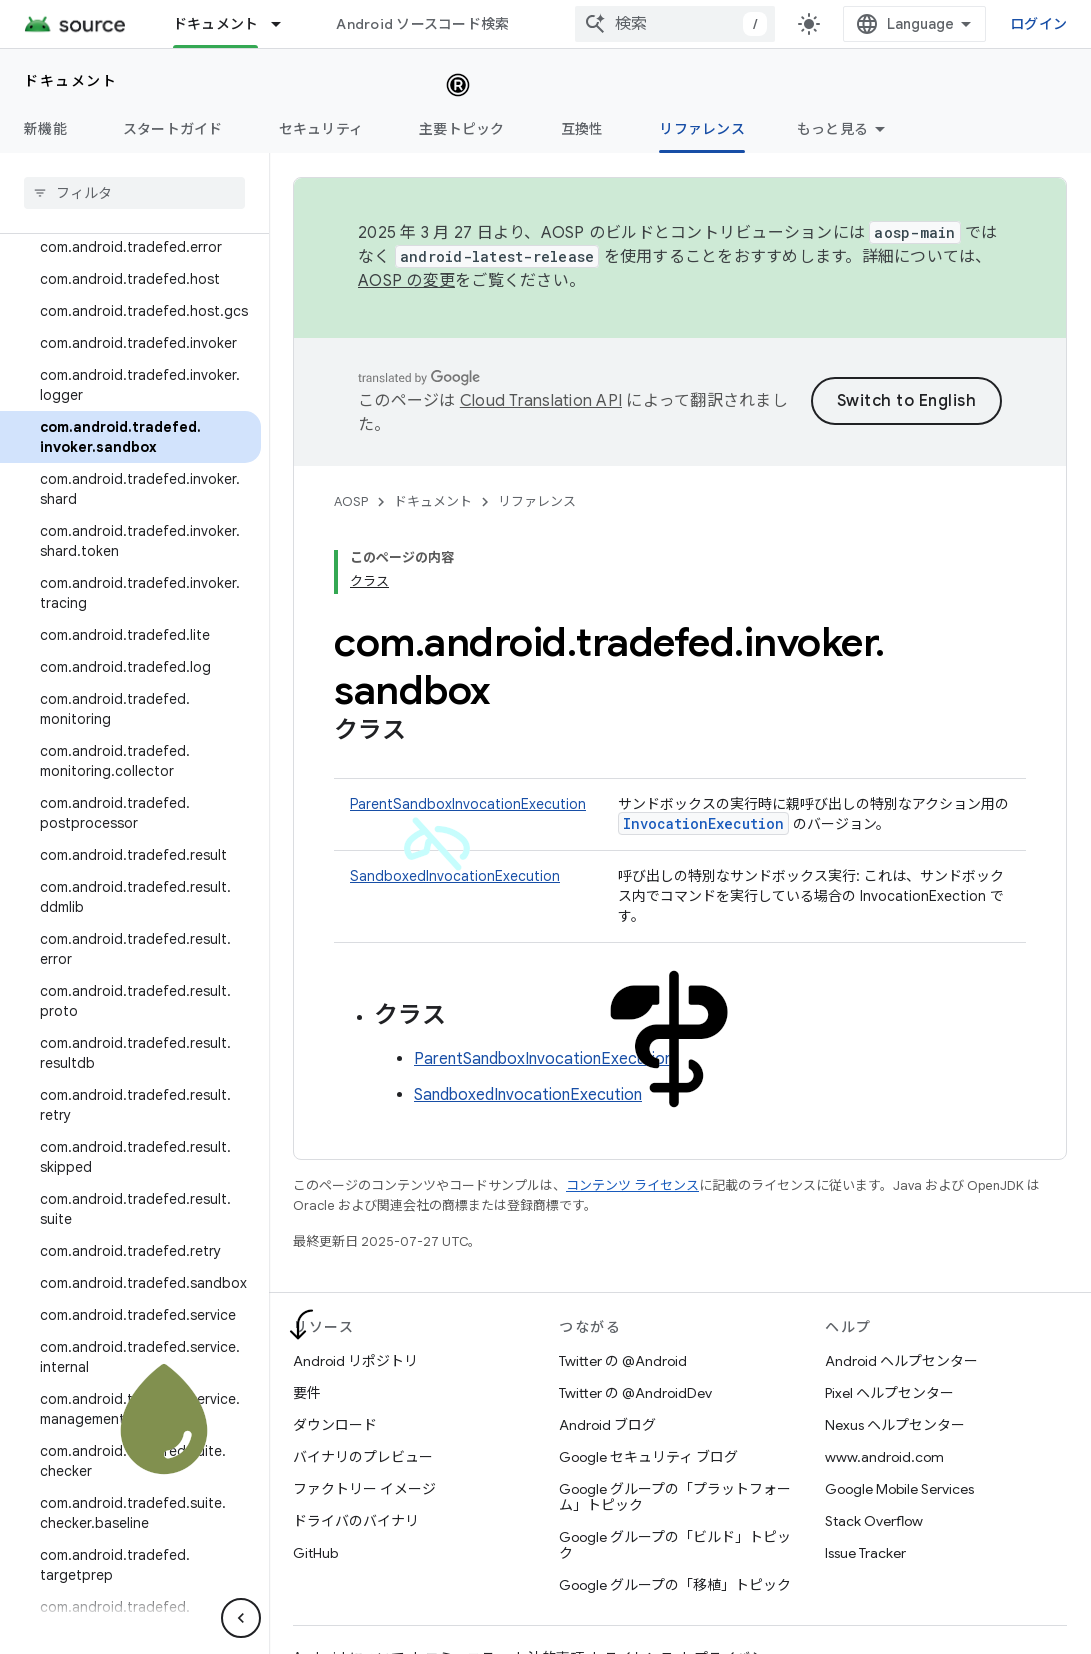 The image size is (1091, 1654). Describe the element at coordinates (458, 85) in the screenshot. I see `indicates registered trademark status` at that location.